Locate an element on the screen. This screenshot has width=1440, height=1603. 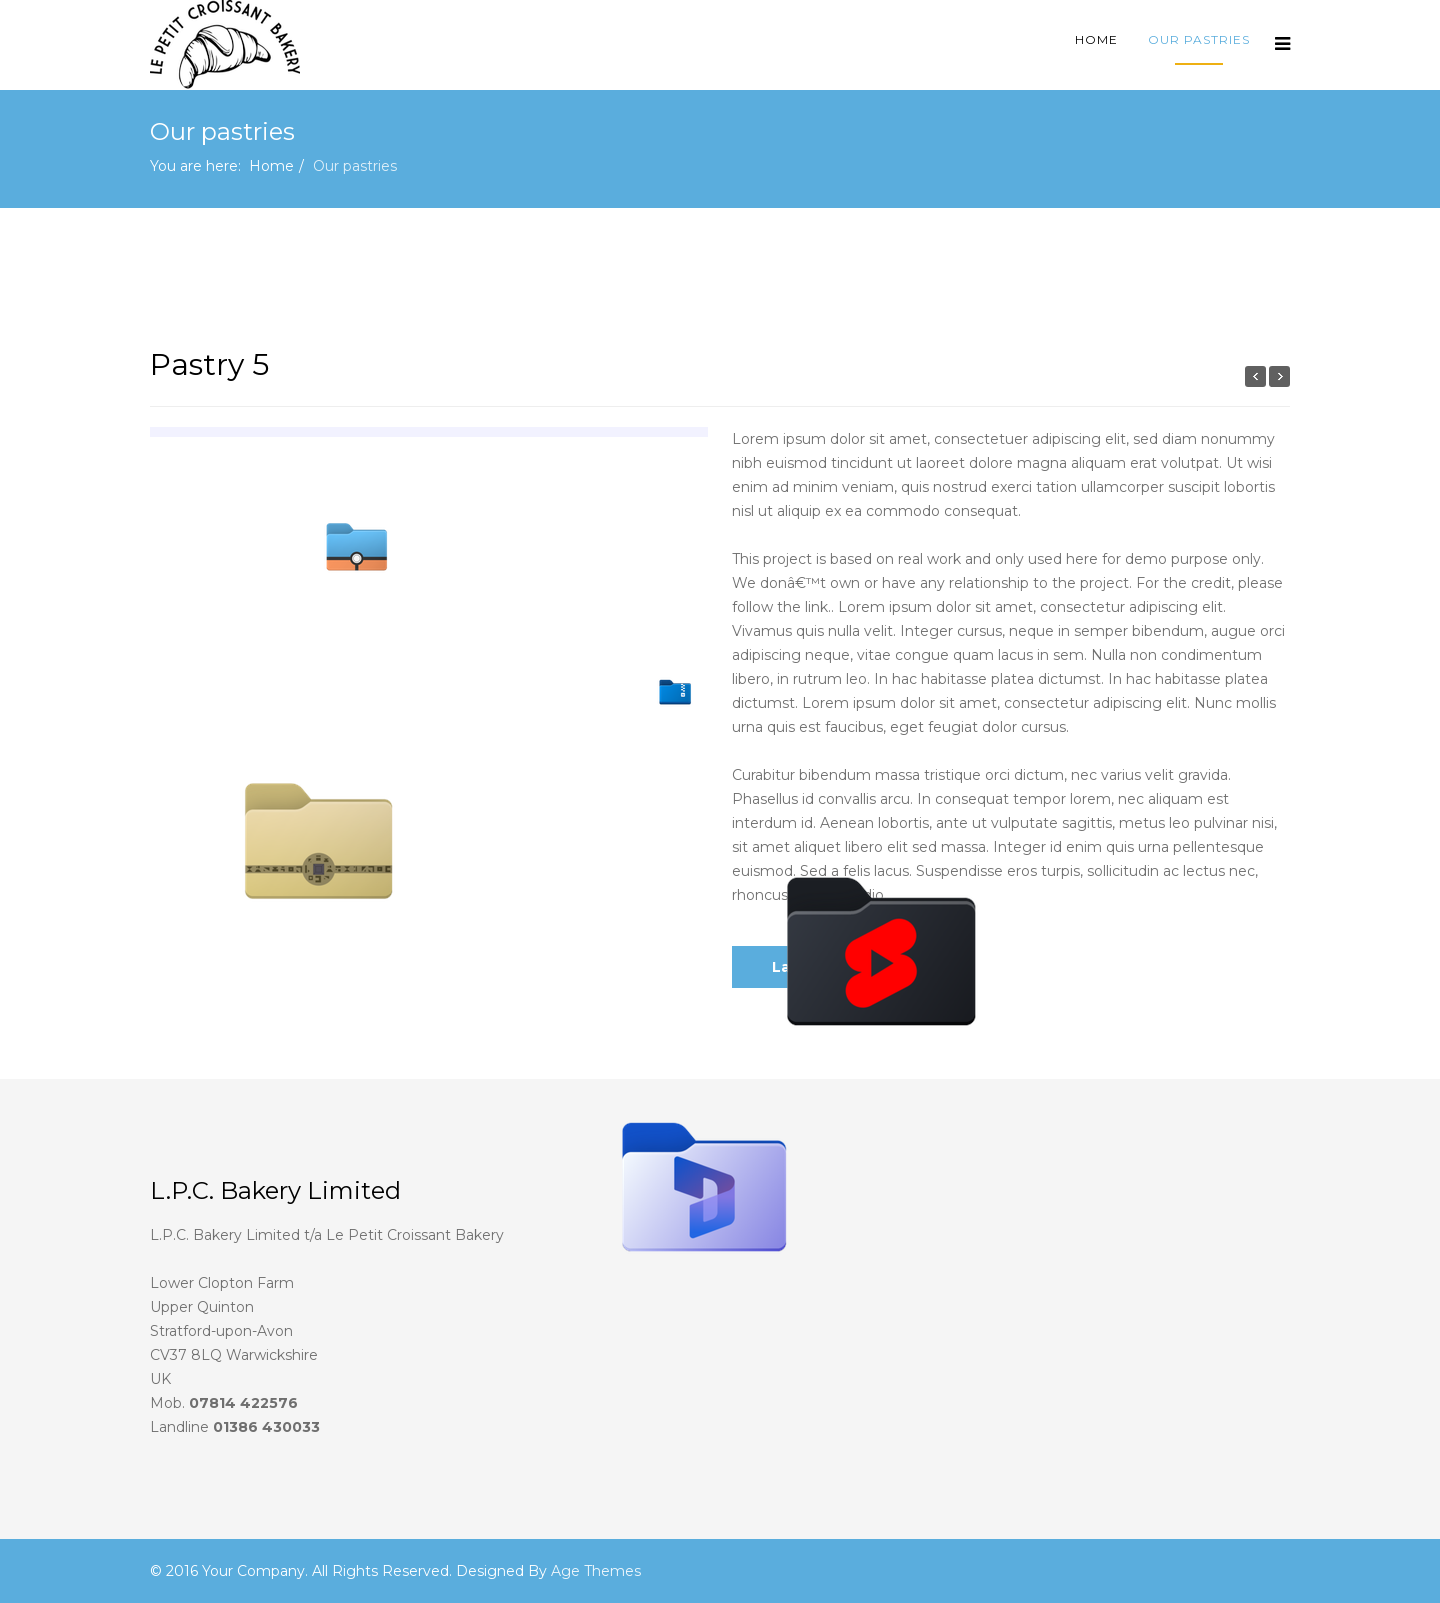
open nanazip compressed archive folder is located at coordinates (675, 693).